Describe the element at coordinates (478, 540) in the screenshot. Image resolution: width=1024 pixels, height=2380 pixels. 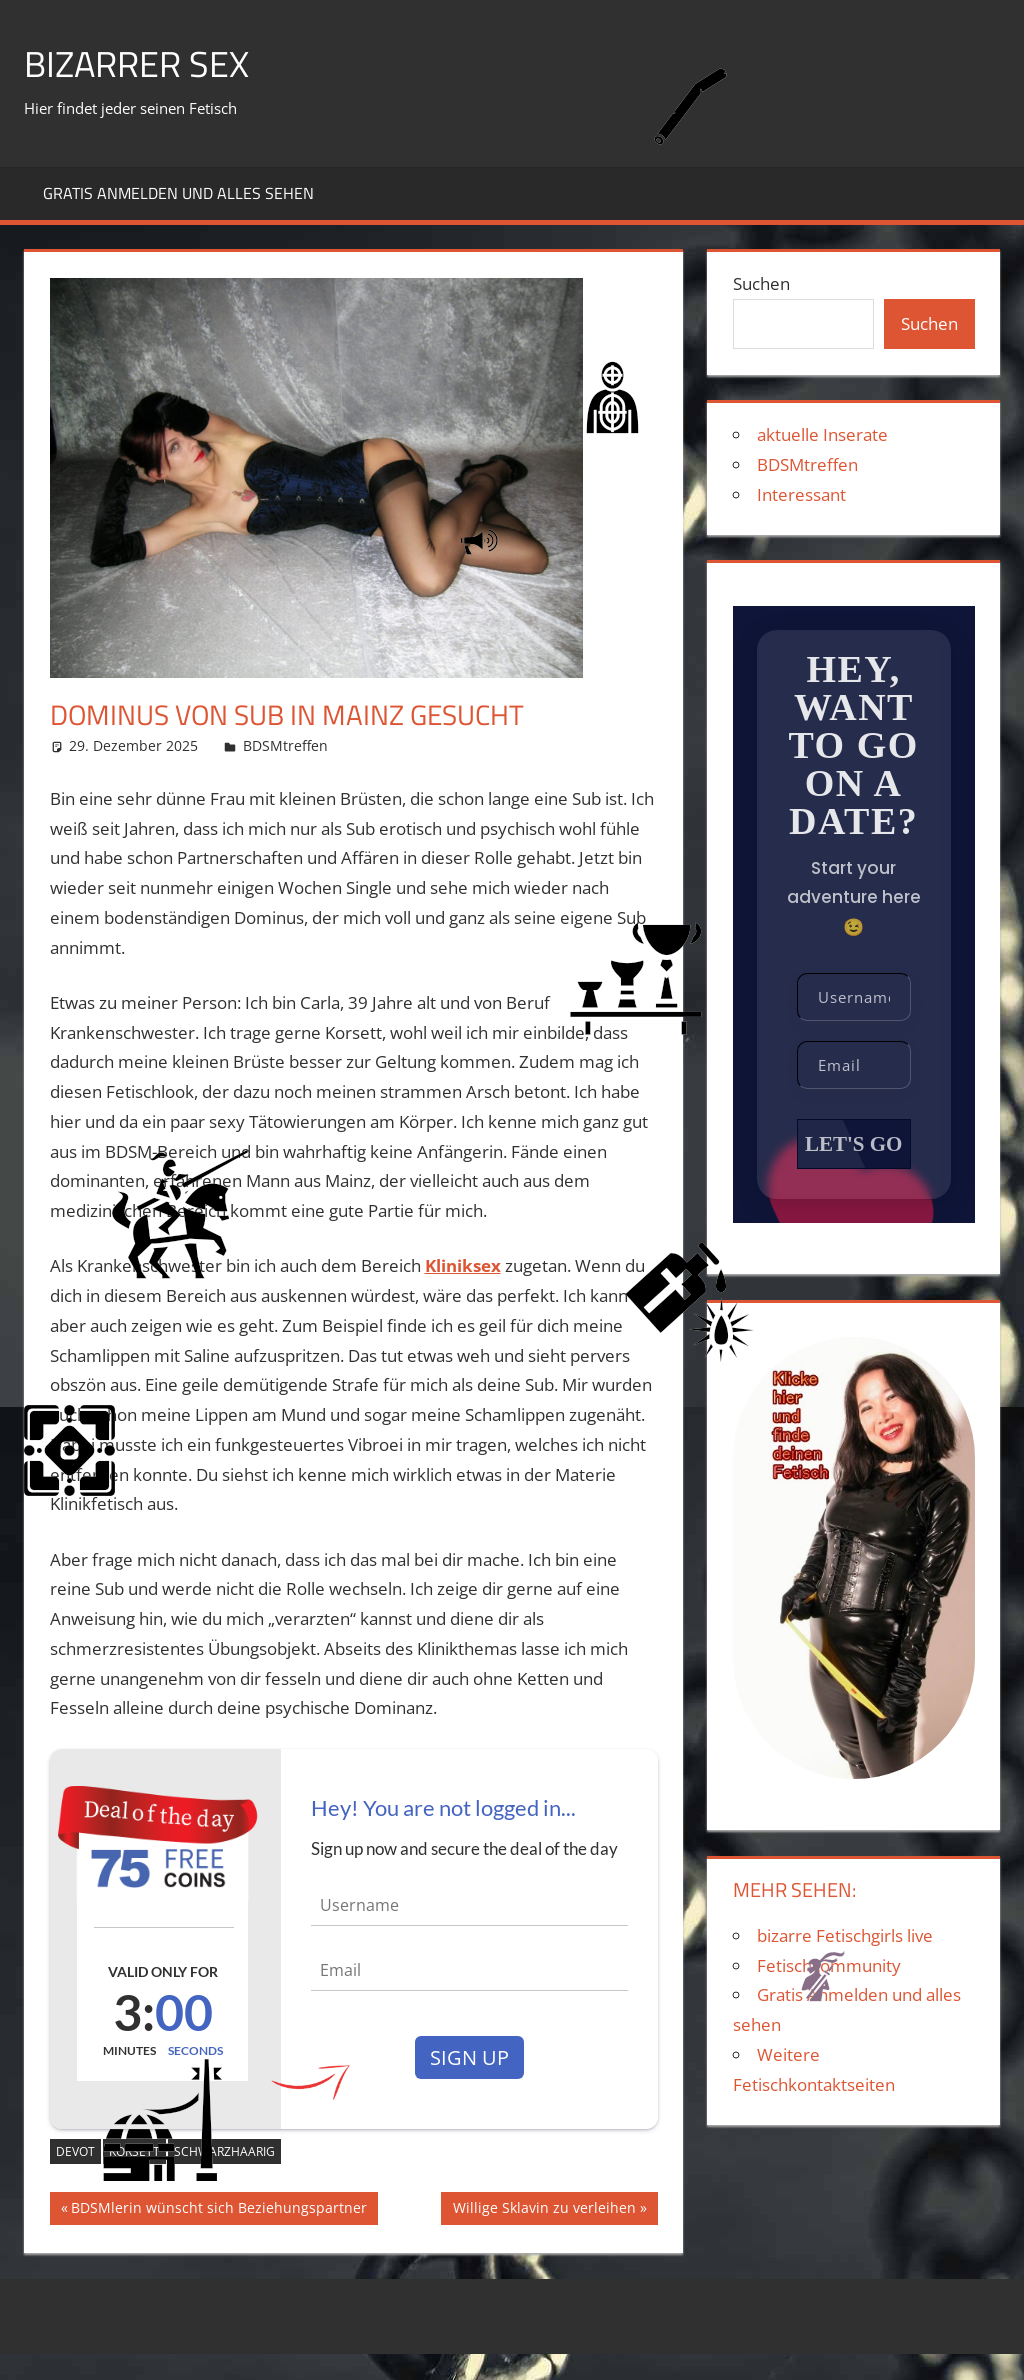
I see `make an announcement or broadcast` at that location.